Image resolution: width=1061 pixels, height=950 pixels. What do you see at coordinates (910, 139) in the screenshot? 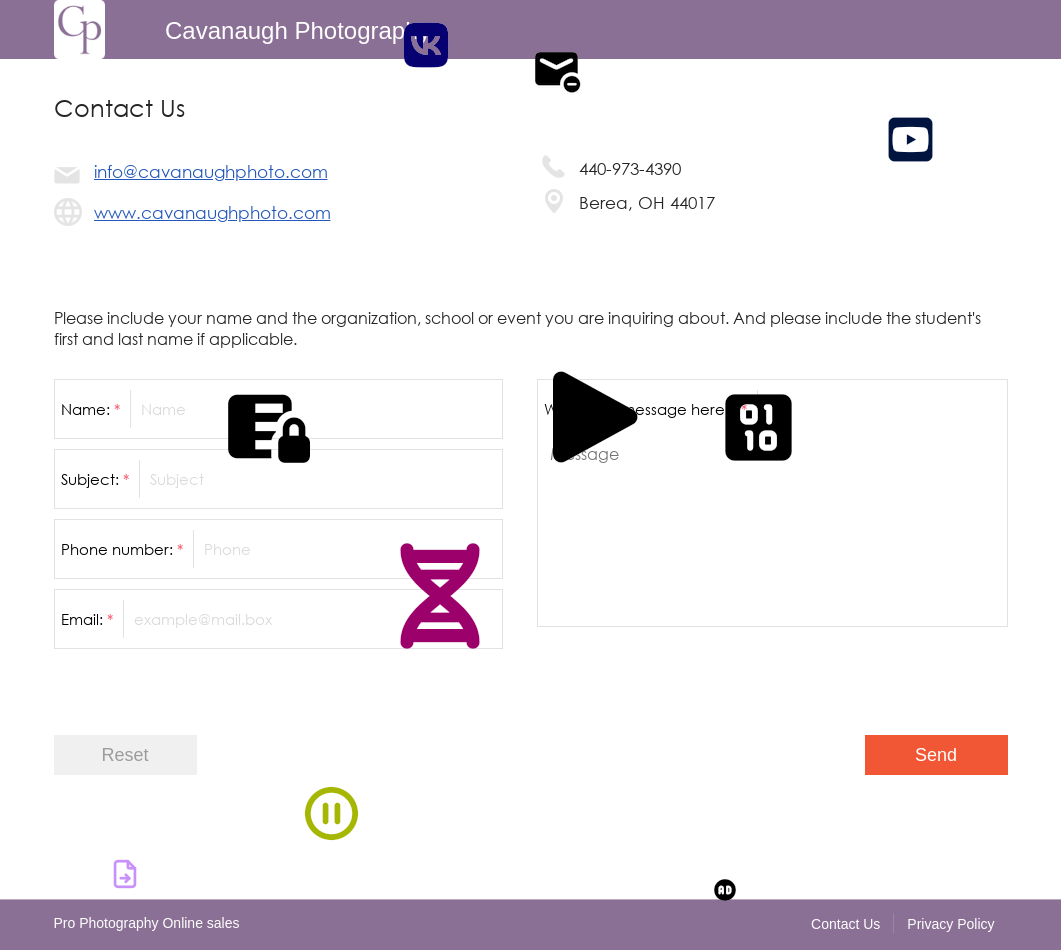
I see `open youtube` at bounding box center [910, 139].